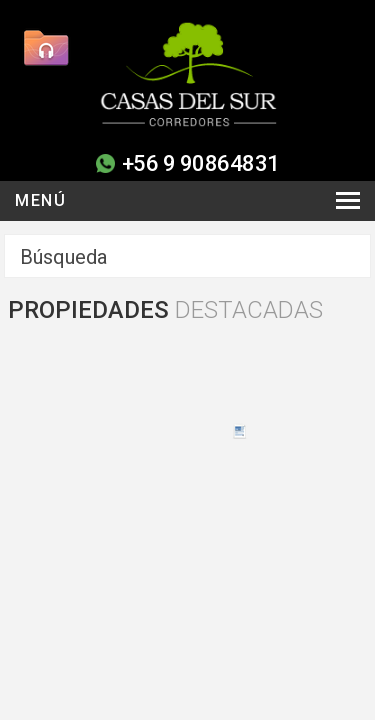 The height and width of the screenshot is (720, 375). What do you see at coordinates (240, 431) in the screenshot?
I see `select all content in the current document` at bounding box center [240, 431].